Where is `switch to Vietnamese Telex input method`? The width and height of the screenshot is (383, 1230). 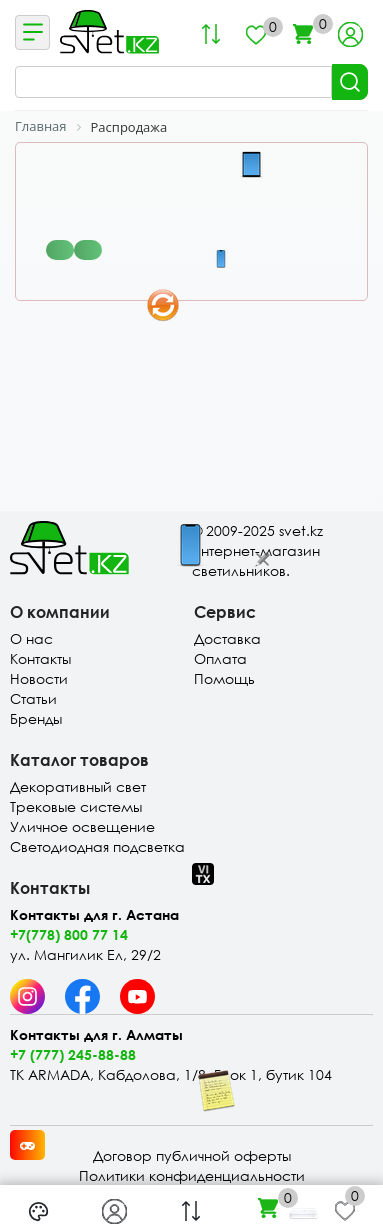 switch to Vietnamese Telex input method is located at coordinates (203, 874).